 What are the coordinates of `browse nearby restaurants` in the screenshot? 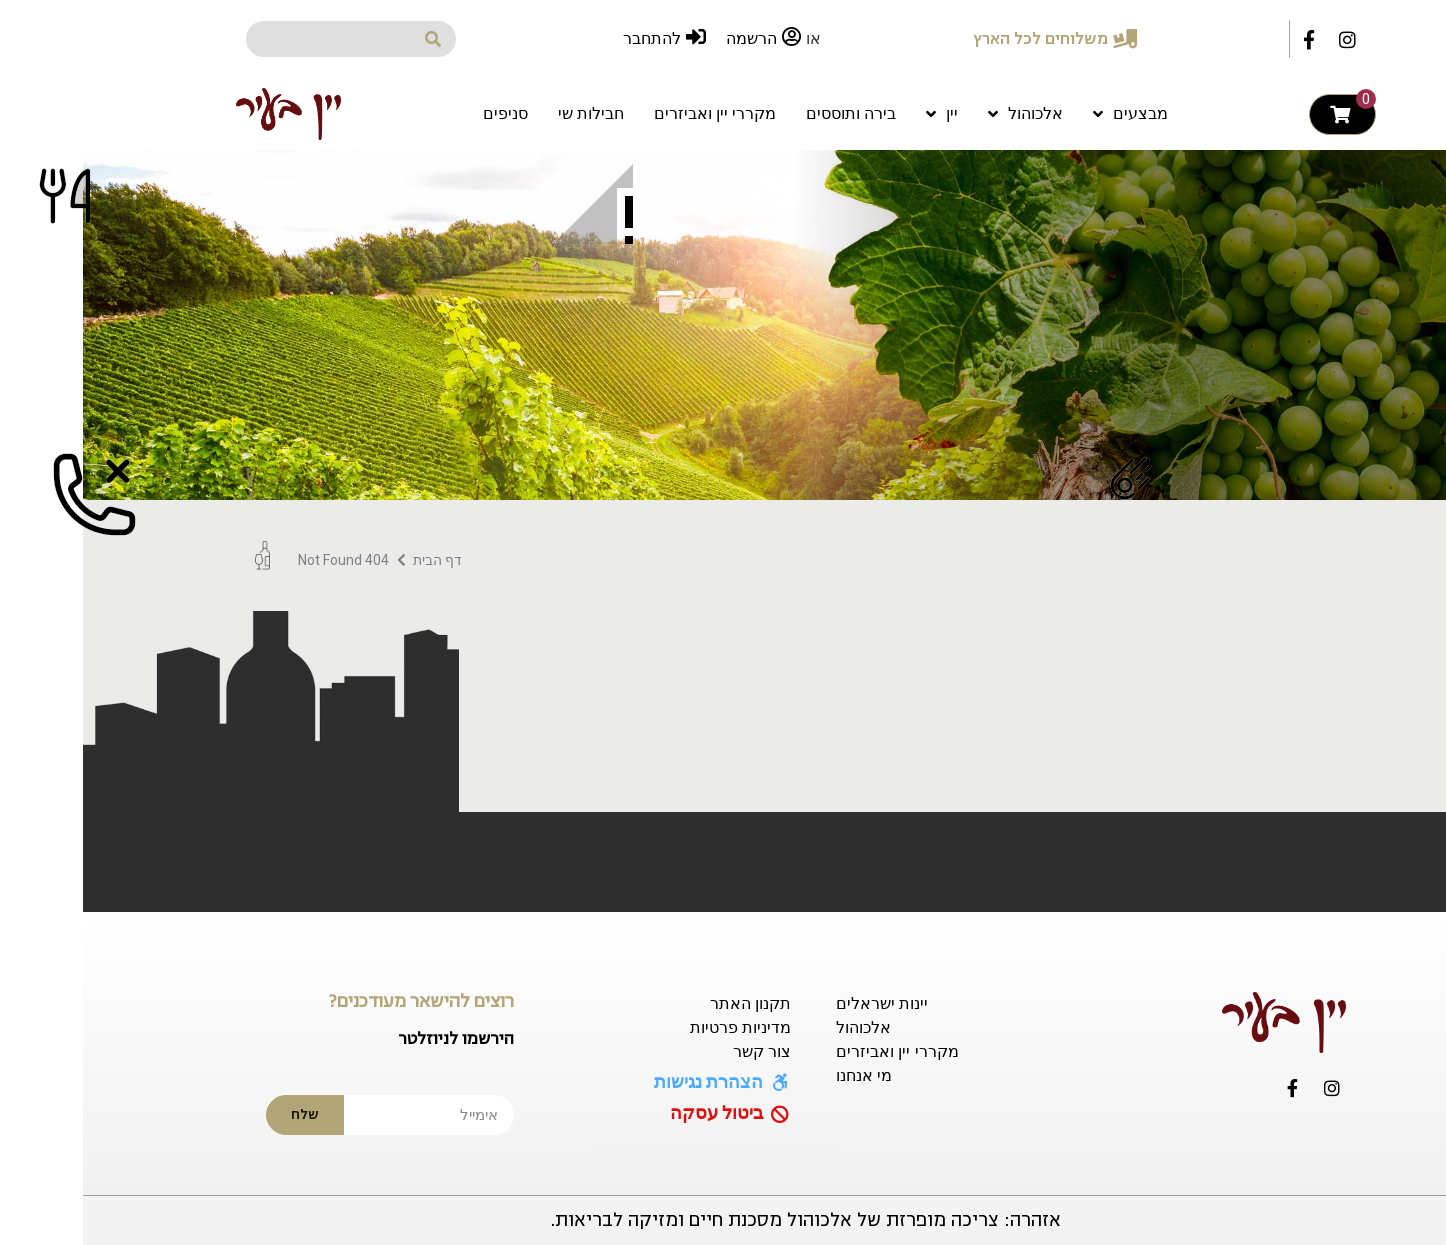 It's located at (66, 195).